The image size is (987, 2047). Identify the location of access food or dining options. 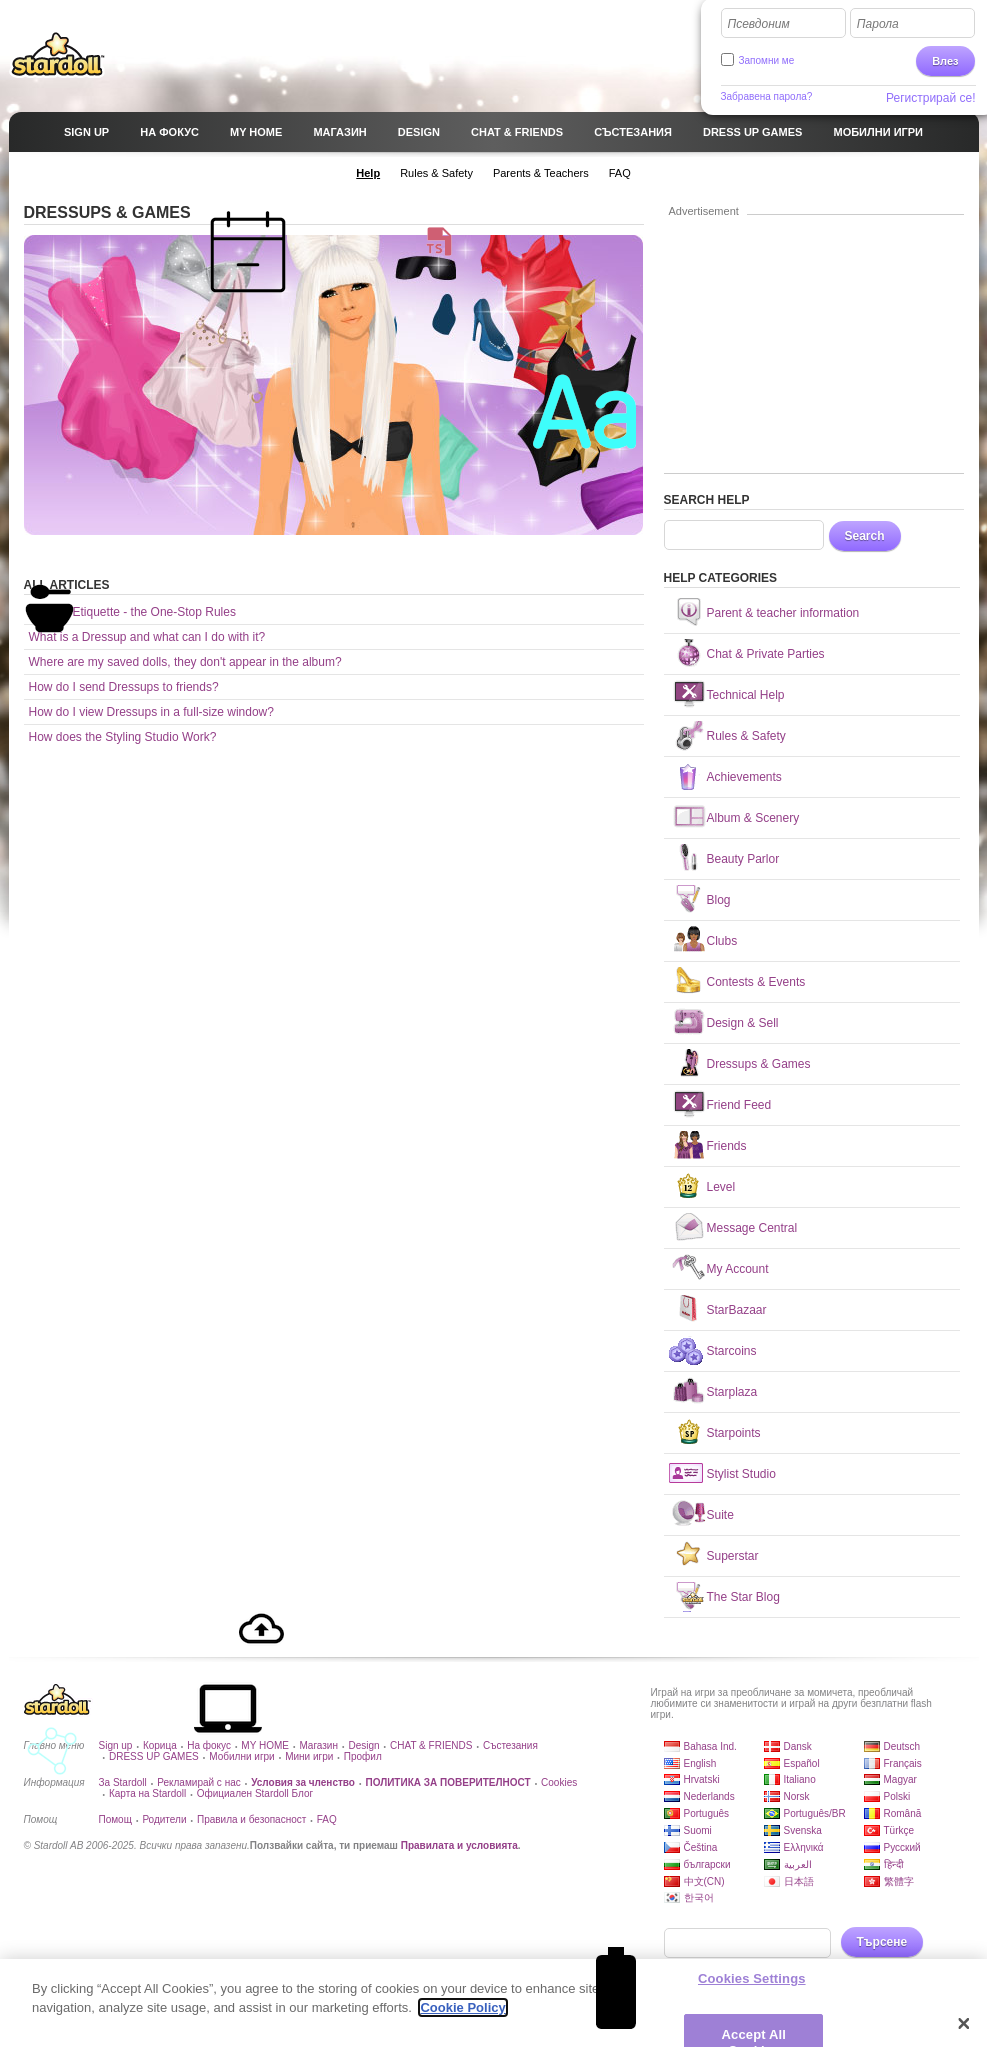
(49, 608).